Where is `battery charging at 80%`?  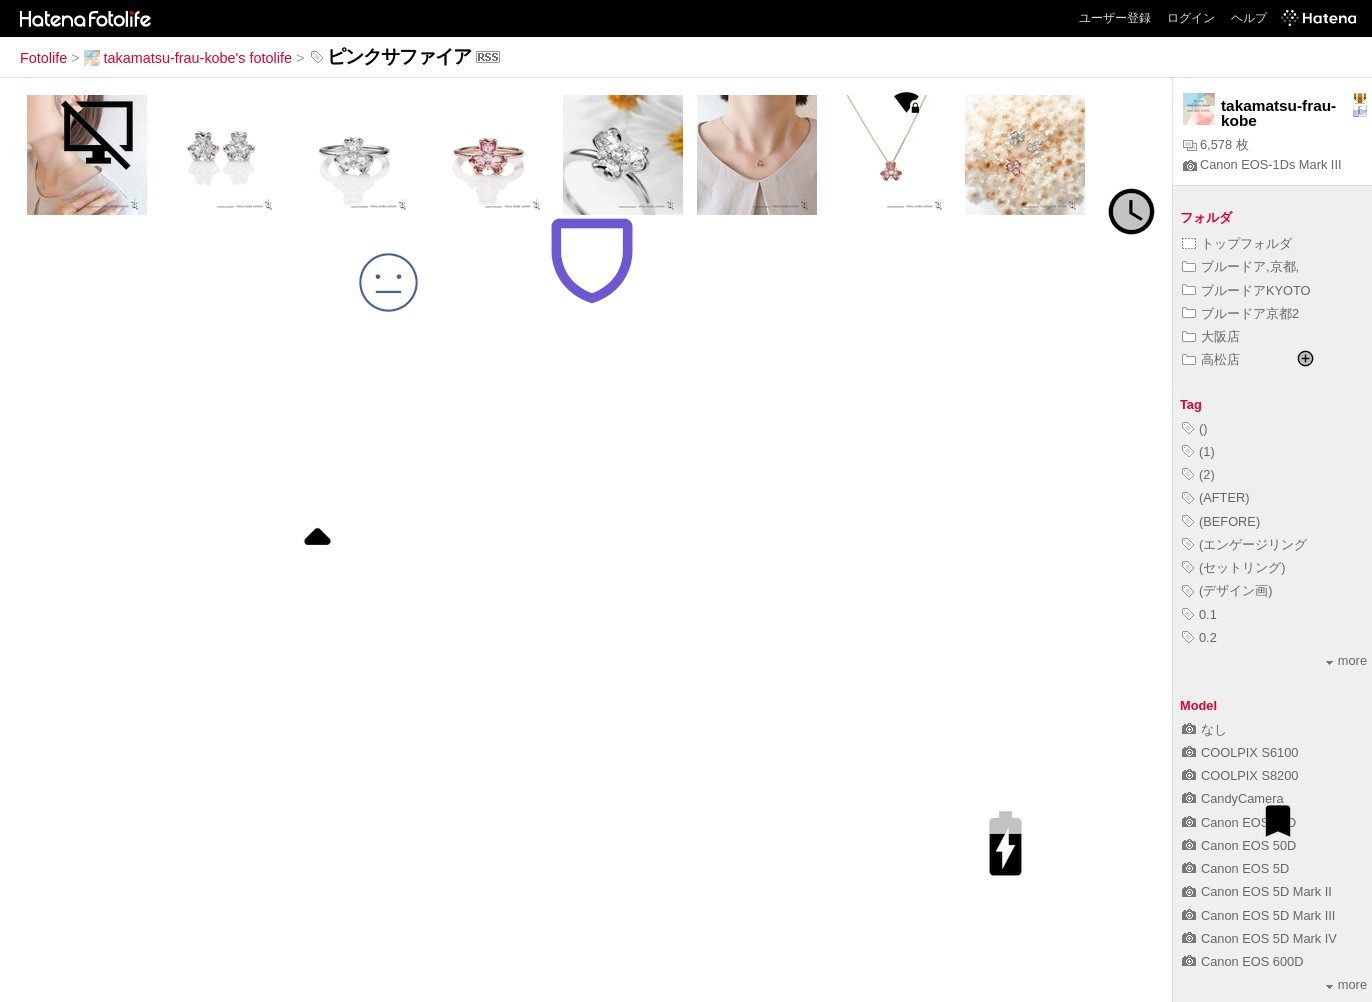 battery charging at 80% is located at coordinates (1005, 843).